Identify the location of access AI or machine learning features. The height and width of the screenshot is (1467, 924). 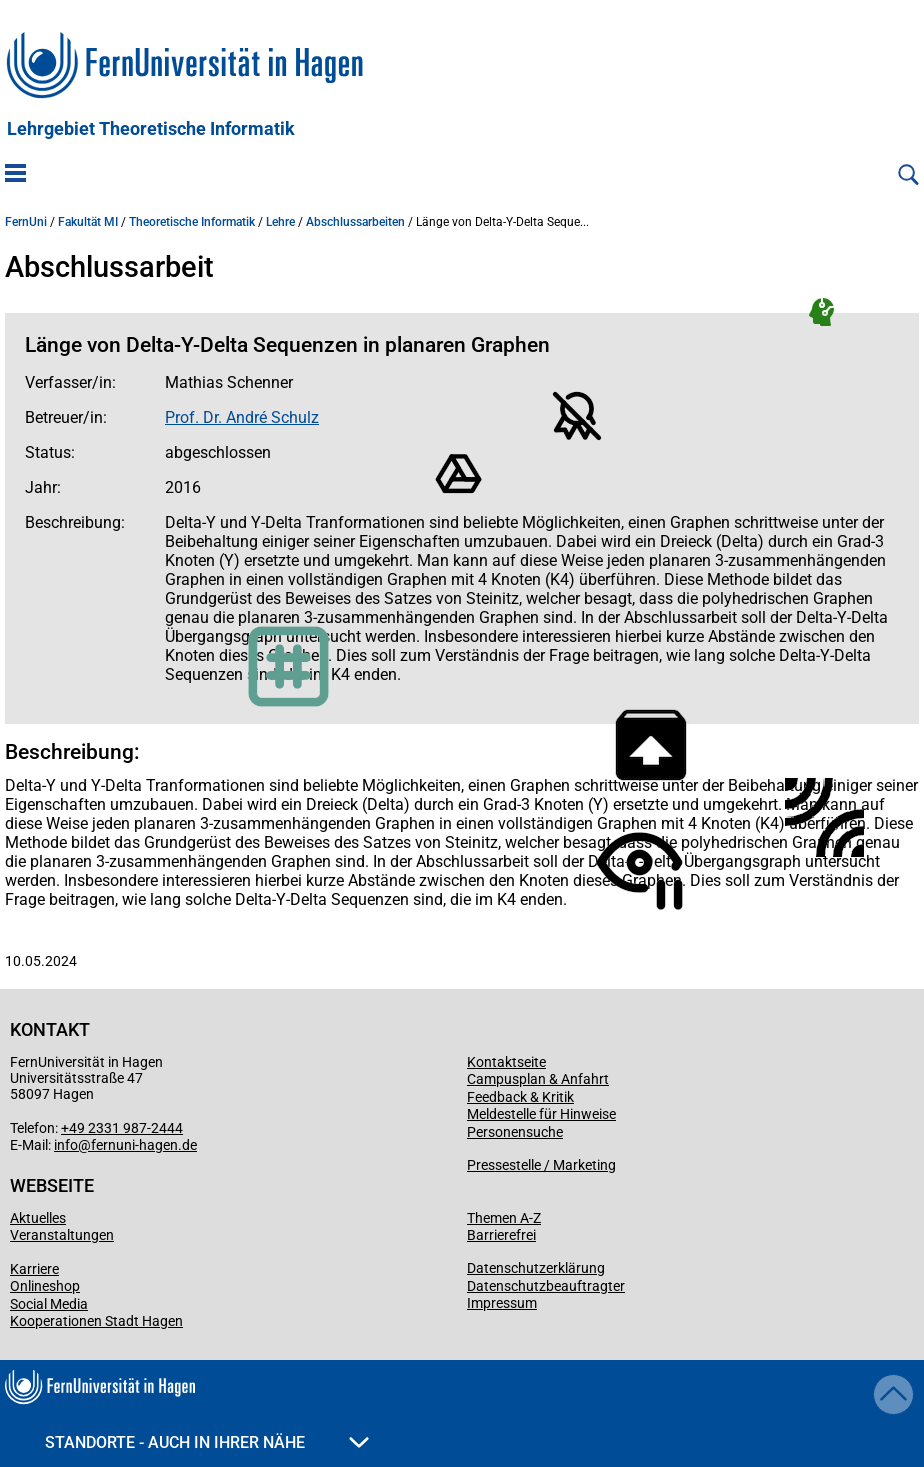
(822, 312).